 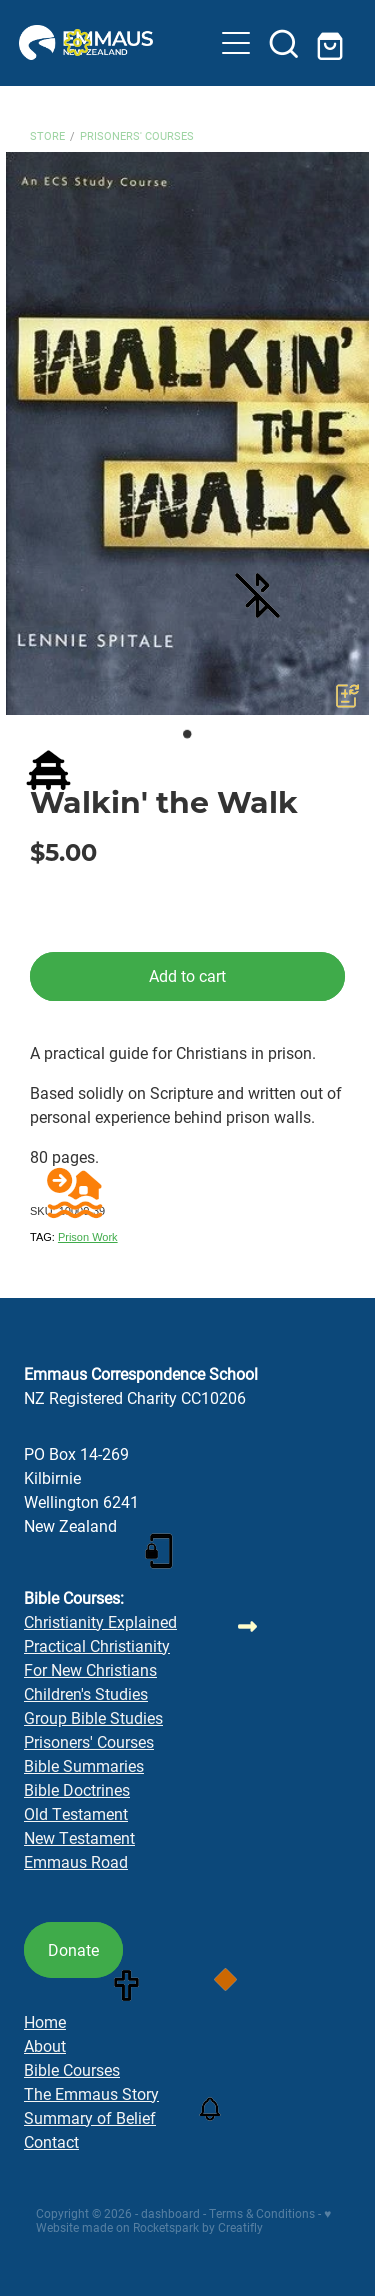 I want to click on indicates premium or luxury status, so click(x=225, y=1979).